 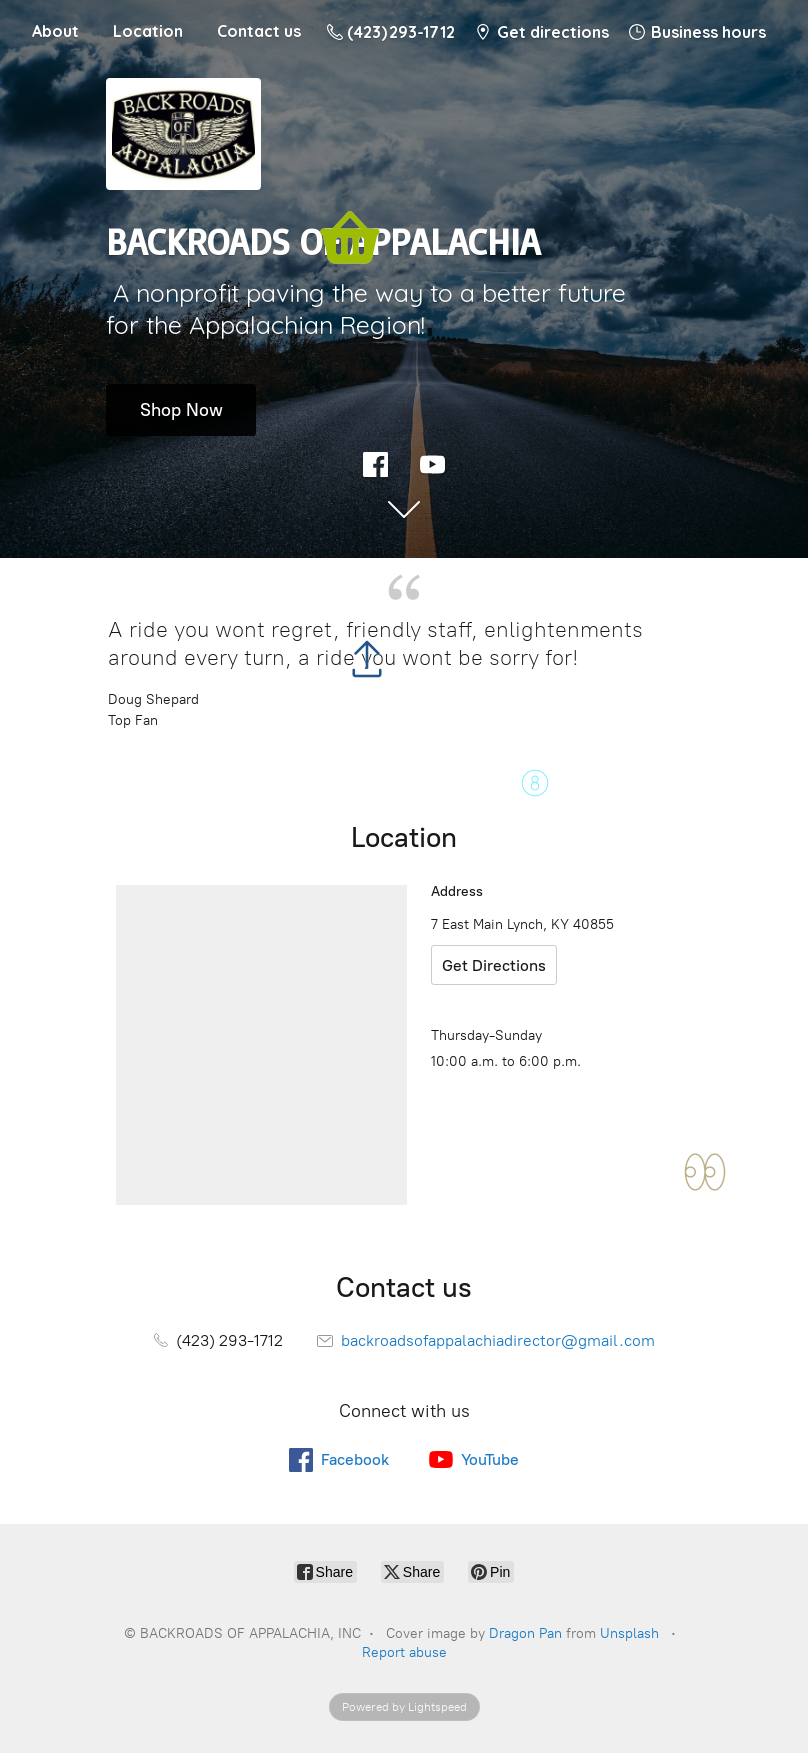 What do you see at coordinates (367, 659) in the screenshot?
I see `upload a file or document` at bounding box center [367, 659].